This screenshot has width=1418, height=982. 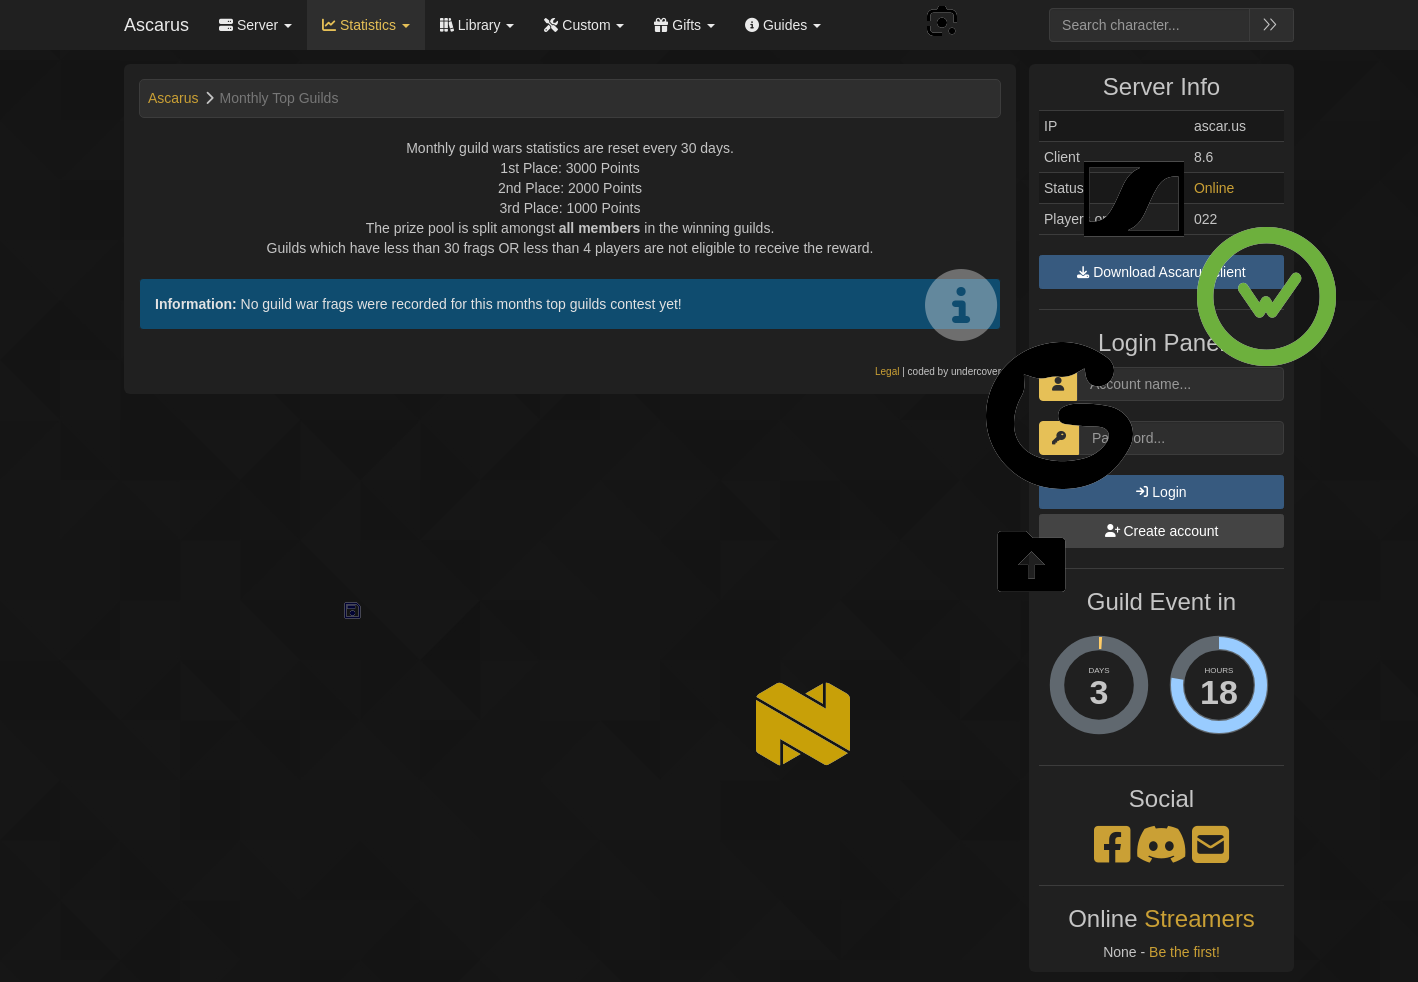 I want to click on open google lens to search with your camera, so click(x=942, y=21).